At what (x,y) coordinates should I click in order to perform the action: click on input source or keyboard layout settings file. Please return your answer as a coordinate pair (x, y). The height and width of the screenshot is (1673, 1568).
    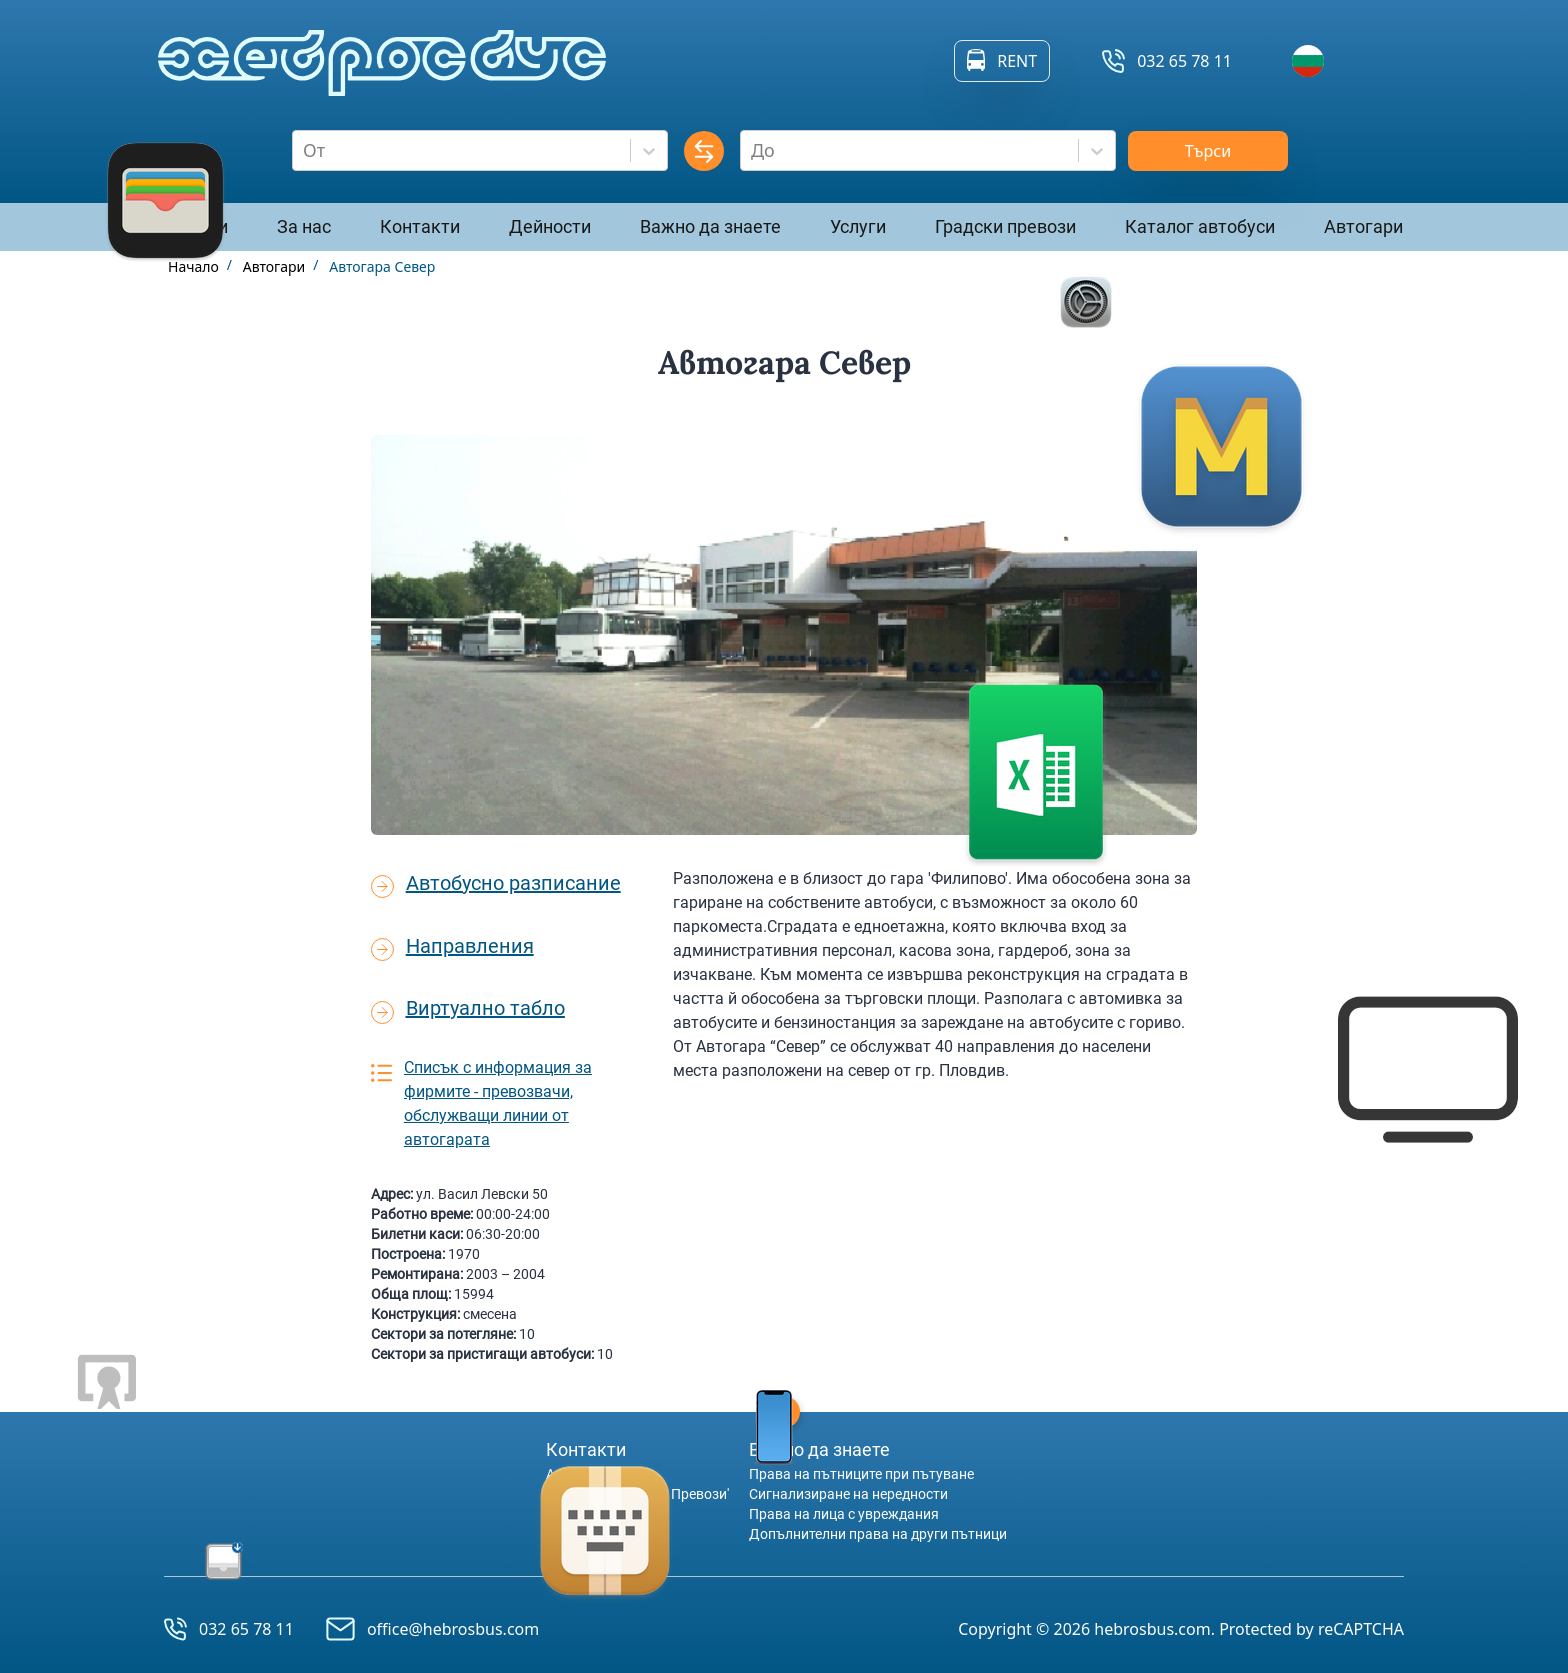
    Looking at the image, I should click on (605, 1533).